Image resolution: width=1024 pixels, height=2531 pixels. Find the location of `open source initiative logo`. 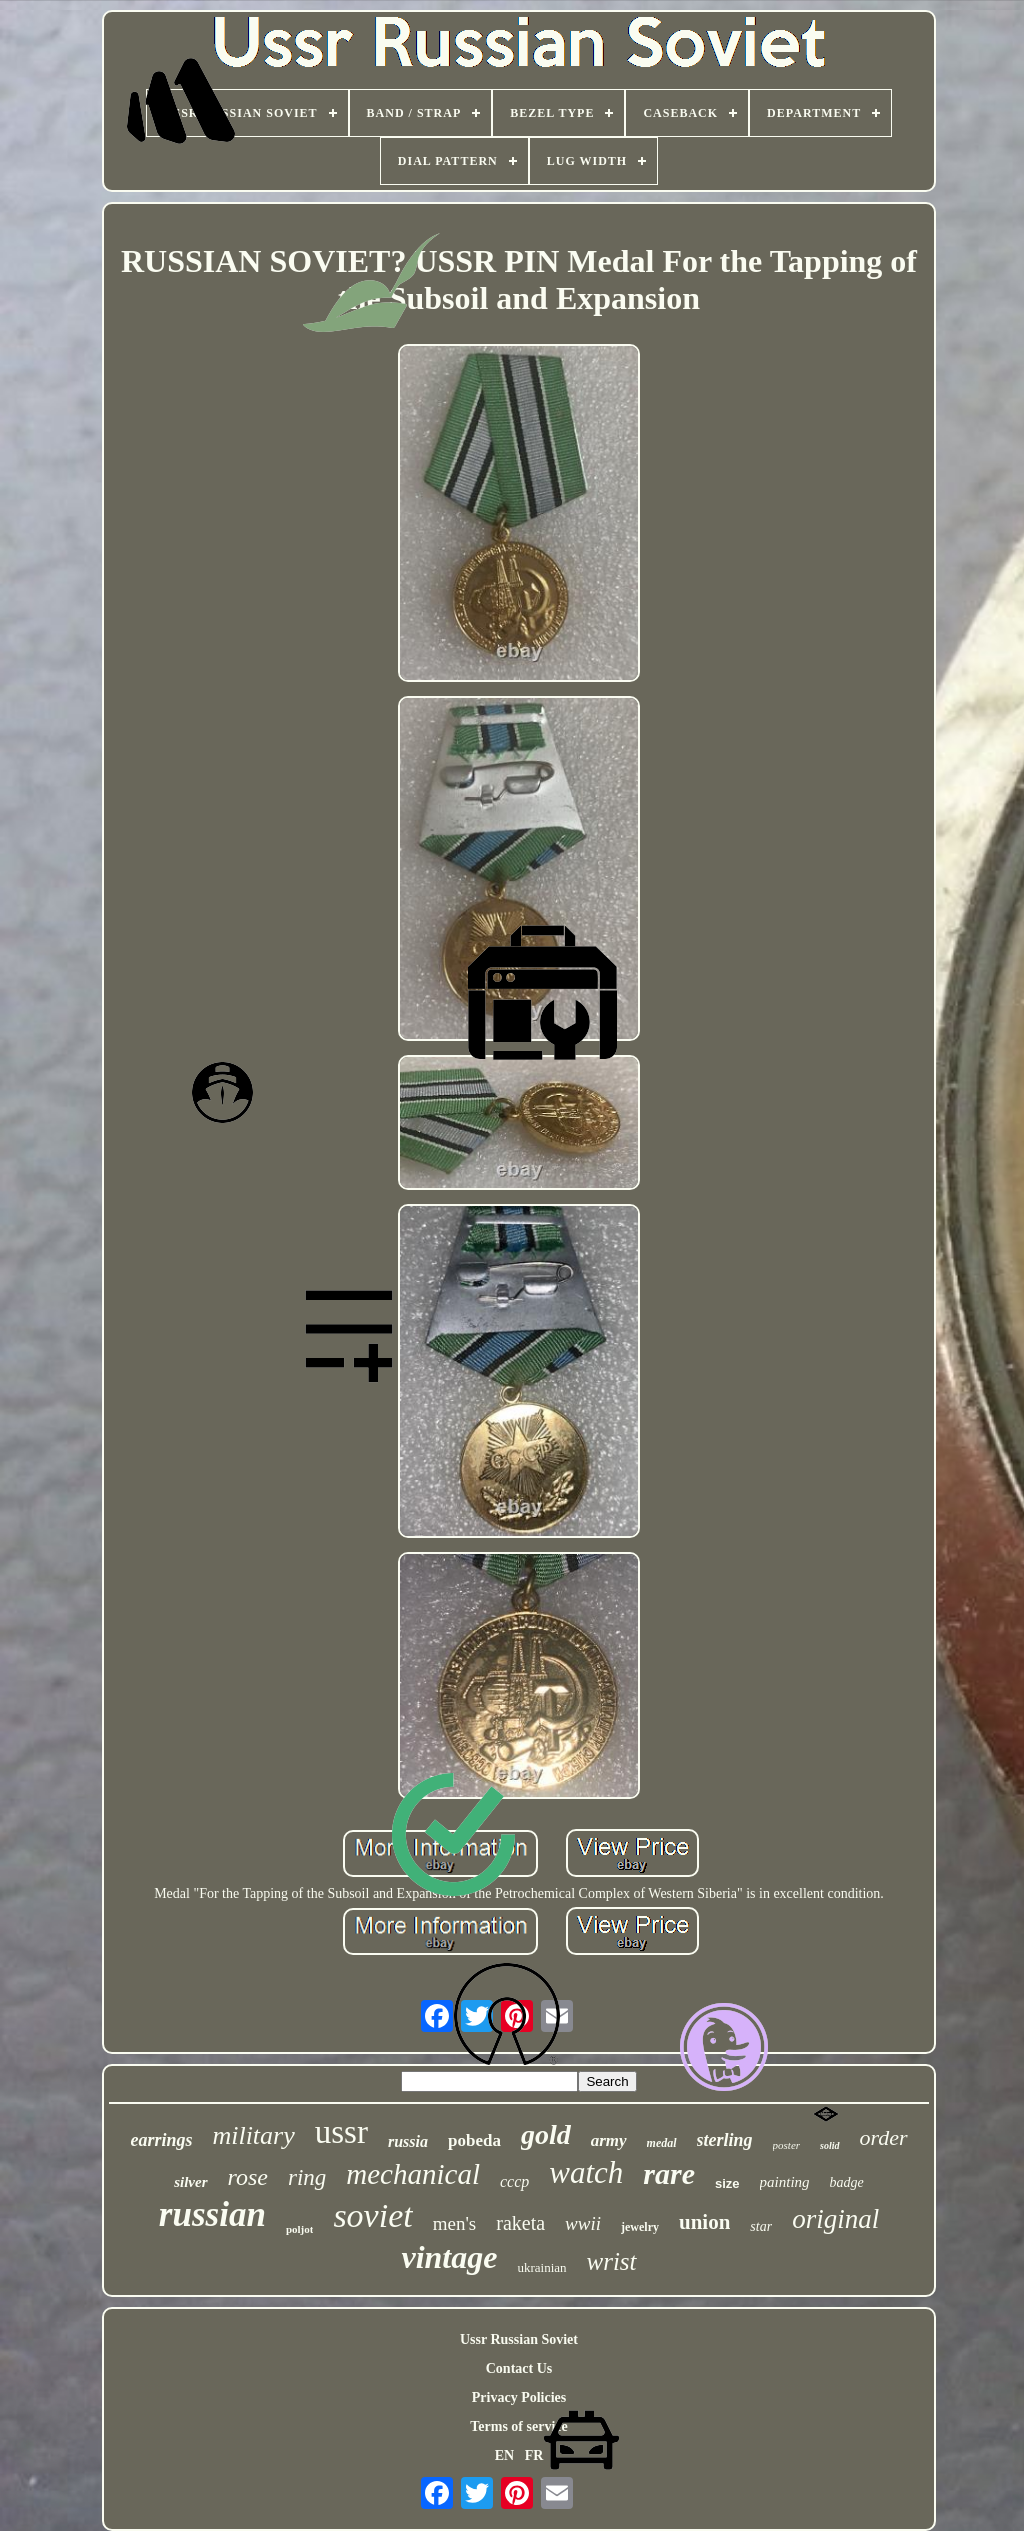

open source initiative logo is located at coordinates (507, 2014).